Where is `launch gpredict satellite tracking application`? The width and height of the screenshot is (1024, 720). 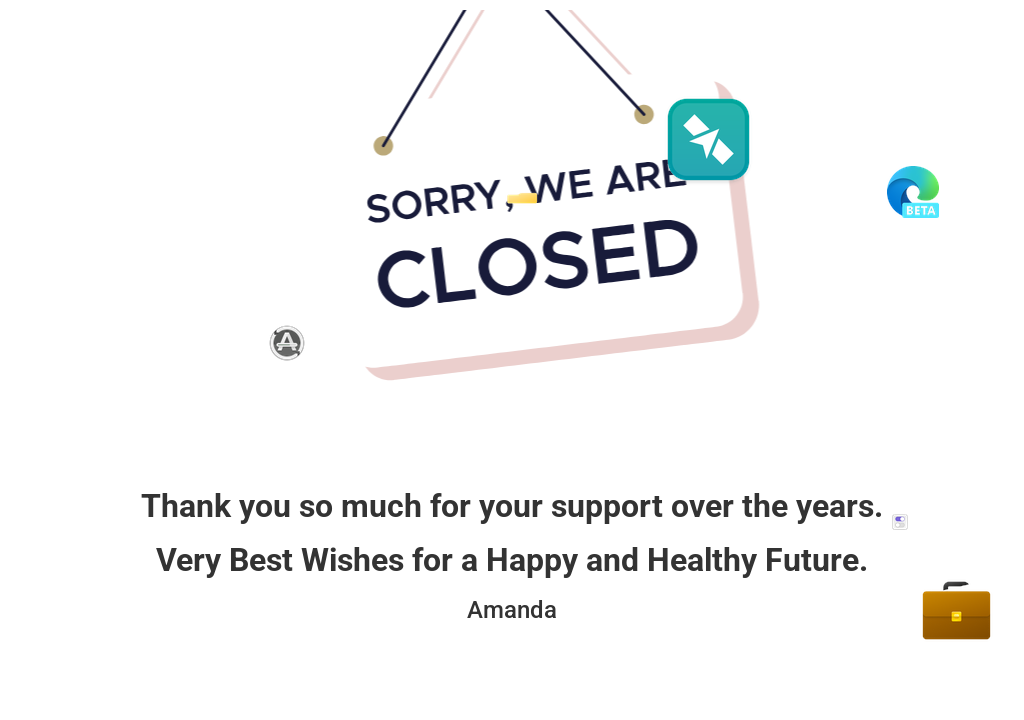
launch gpredict satellite tracking application is located at coordinates (708, 139).